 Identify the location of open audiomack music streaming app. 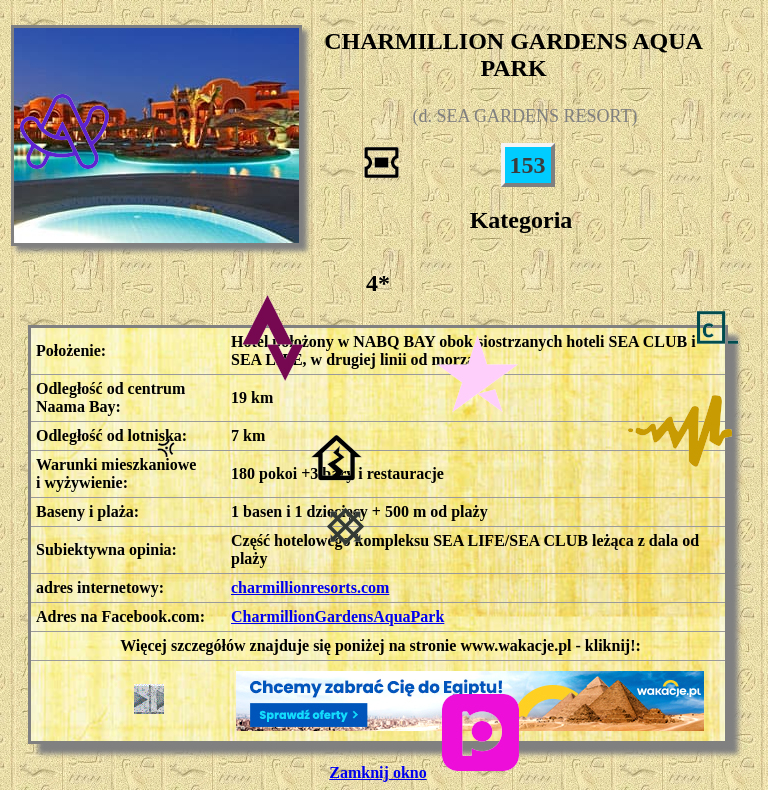
(680, 431).